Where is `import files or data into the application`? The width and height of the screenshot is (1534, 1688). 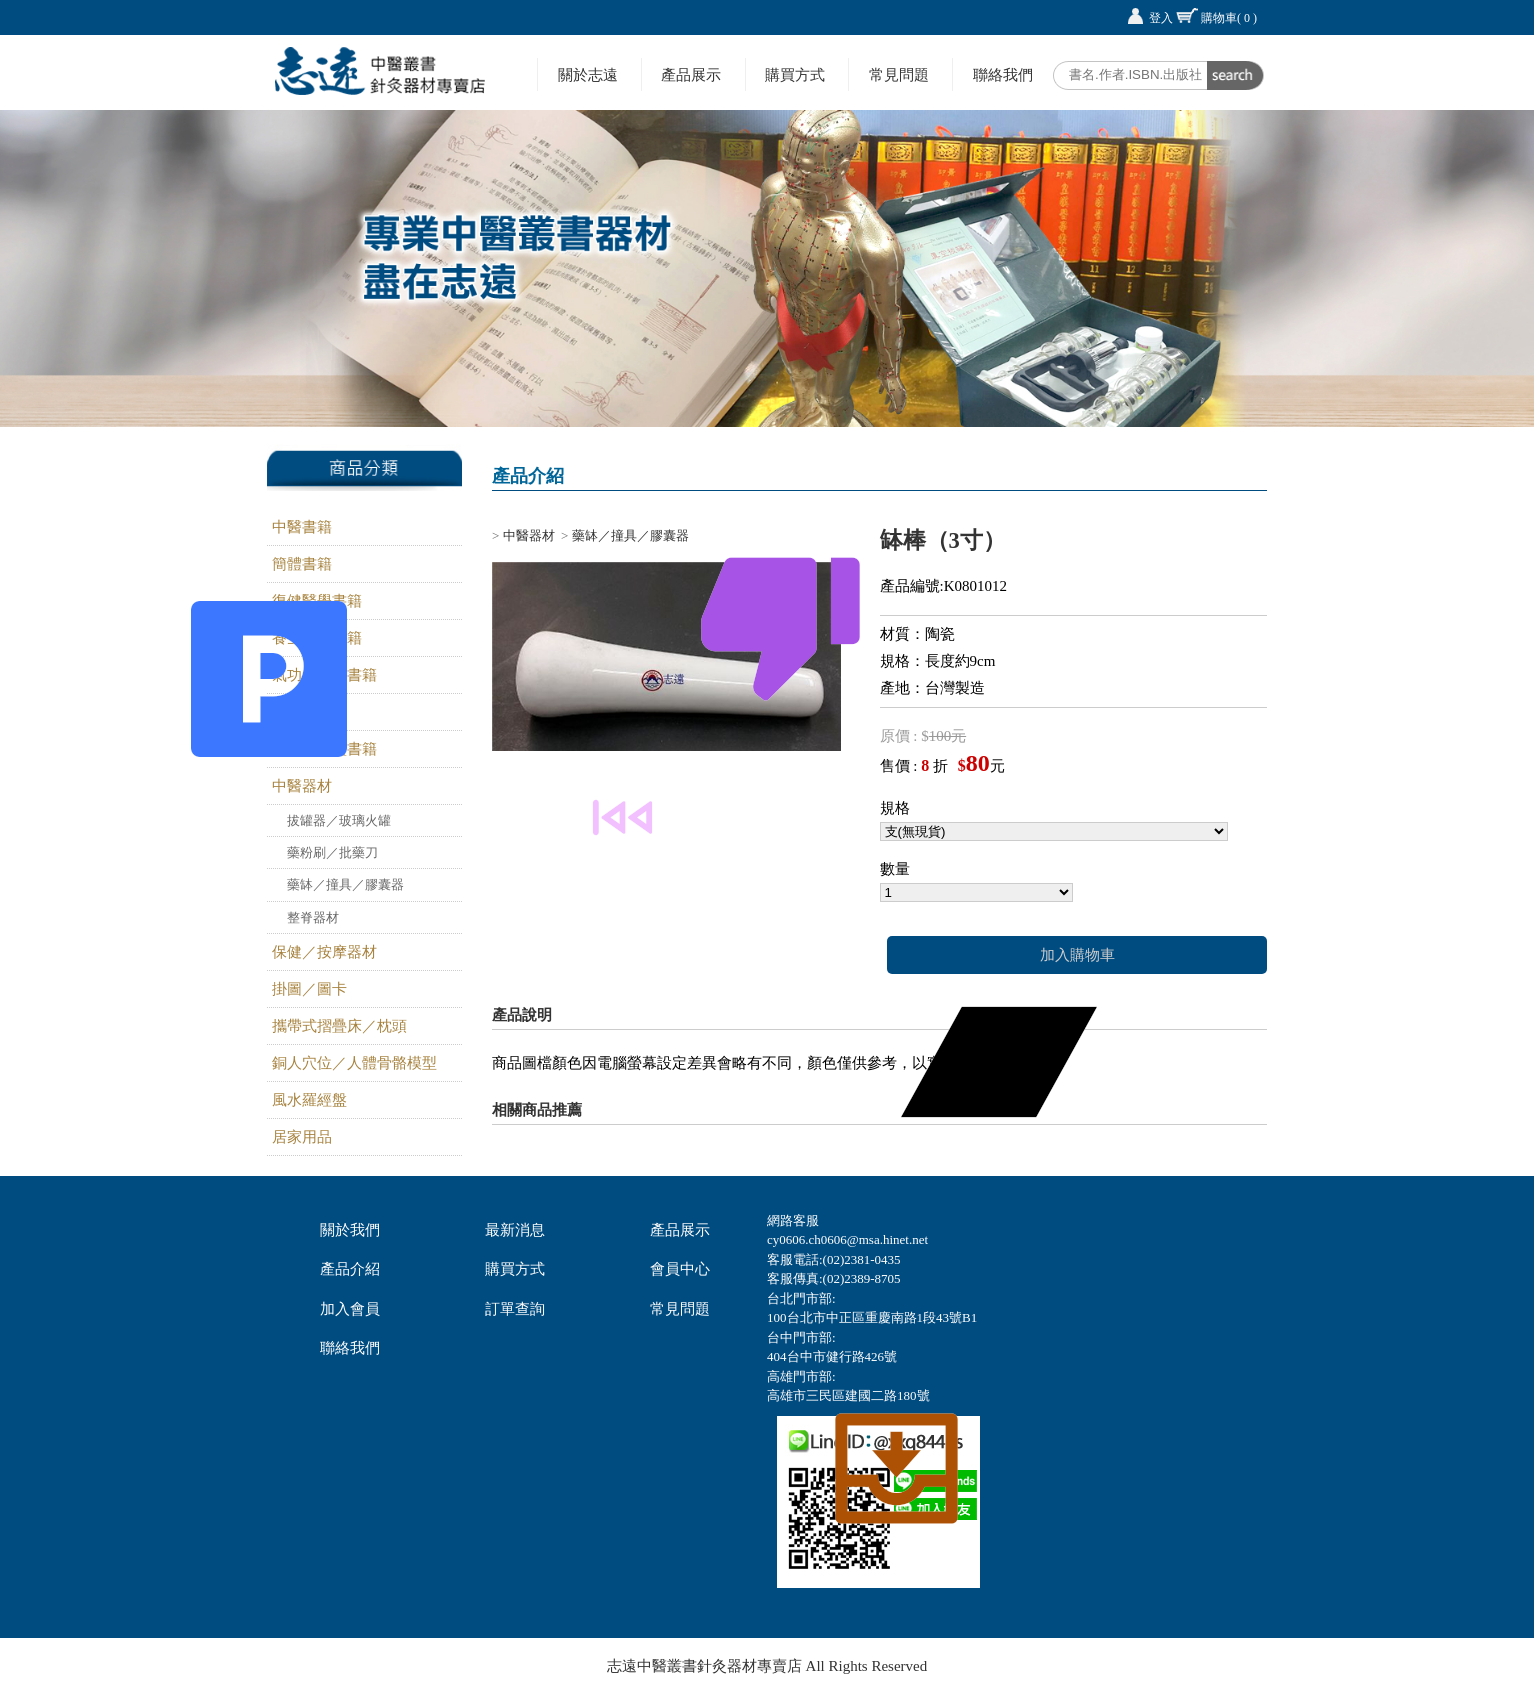
import files or data into the application is located at coordinates (896, 1468).